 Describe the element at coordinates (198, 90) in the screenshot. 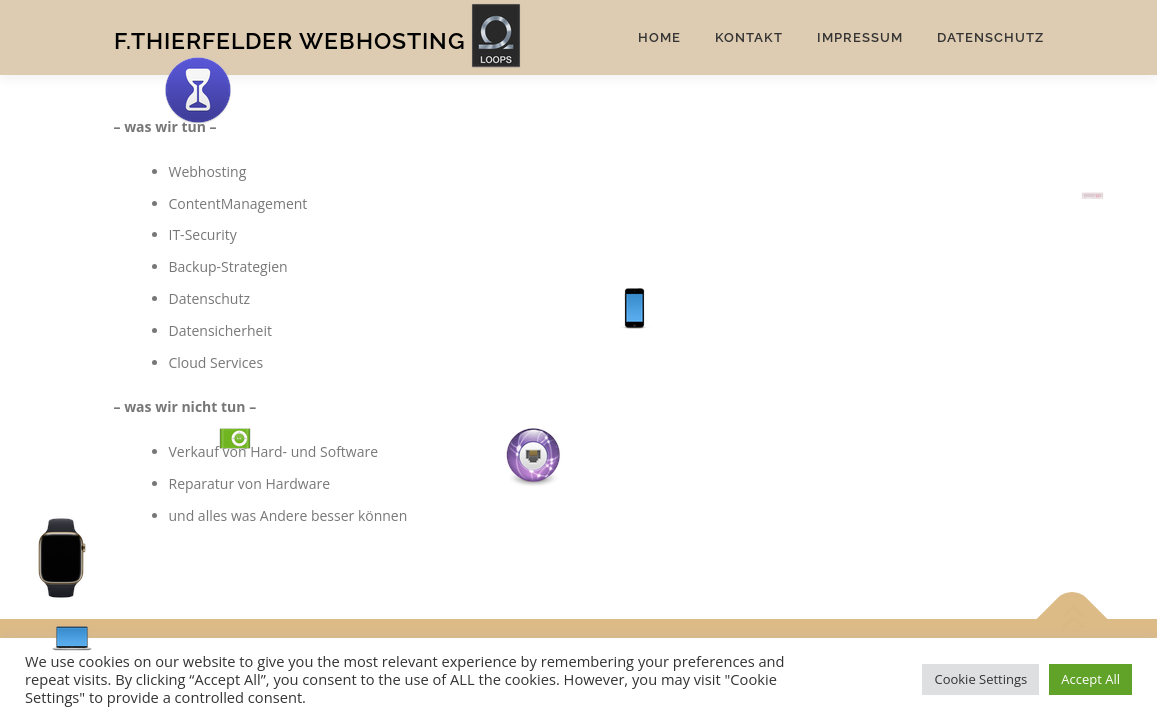

I see `view screen time usage and statistics` at that location.